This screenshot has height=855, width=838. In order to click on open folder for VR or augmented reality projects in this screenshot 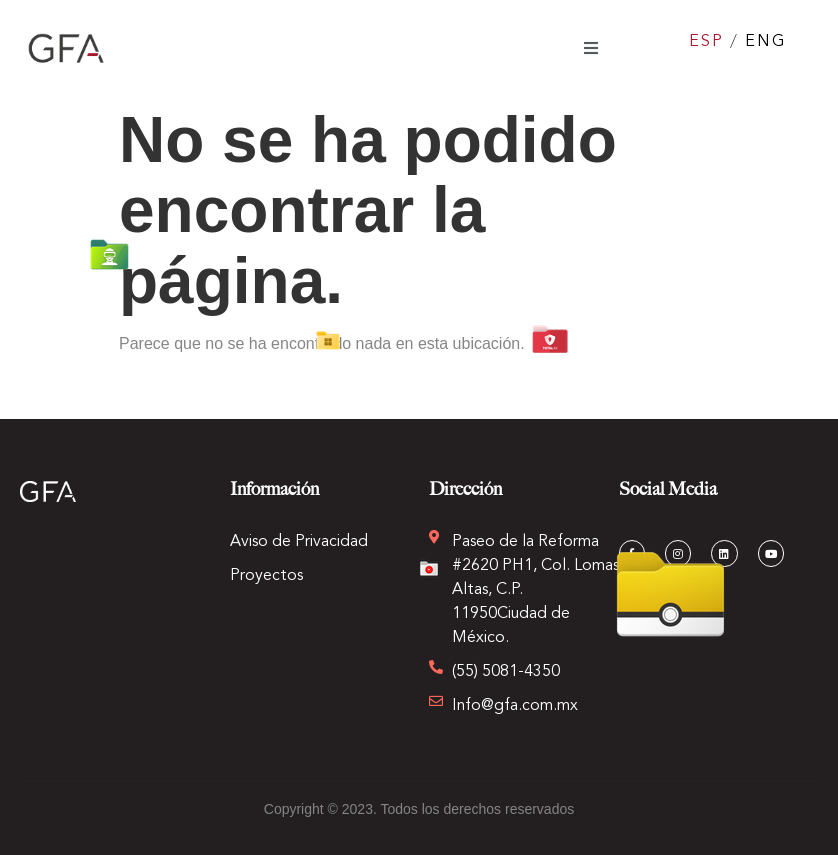, I will do `click(109, 255)`.